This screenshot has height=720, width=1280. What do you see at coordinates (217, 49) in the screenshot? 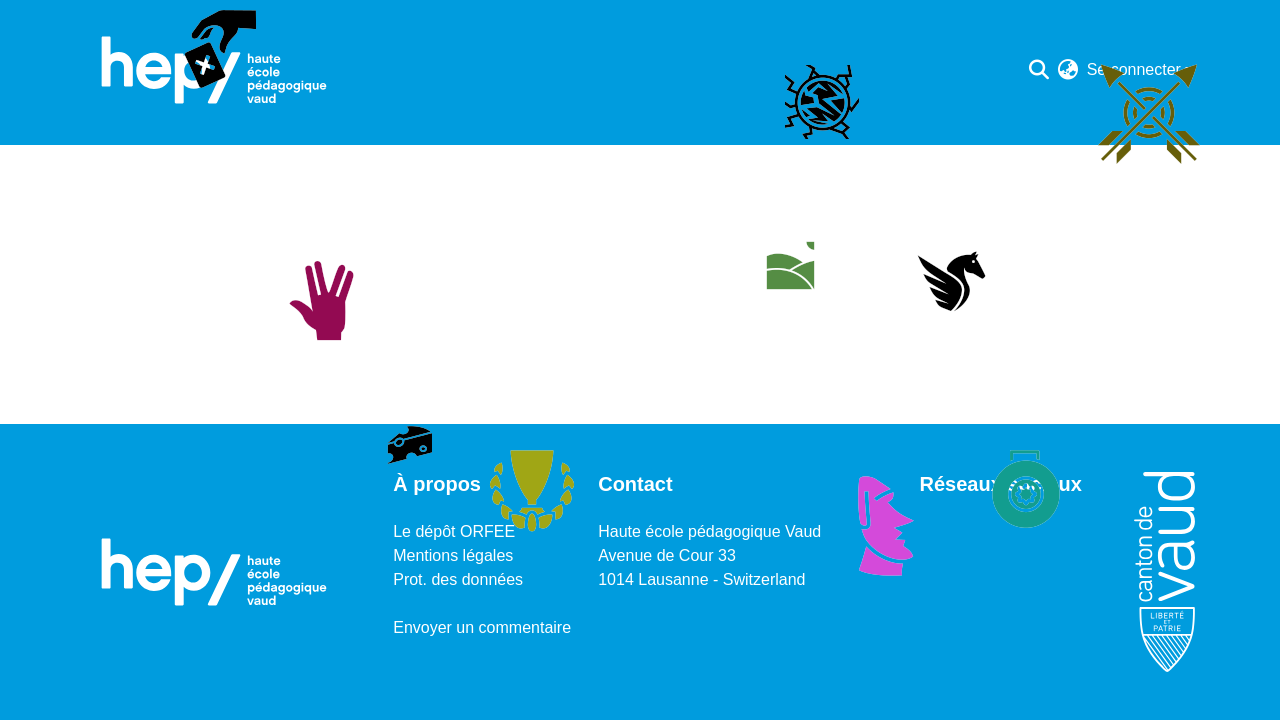
I see `discard a card from your hand` at bounding box center [217, 49].